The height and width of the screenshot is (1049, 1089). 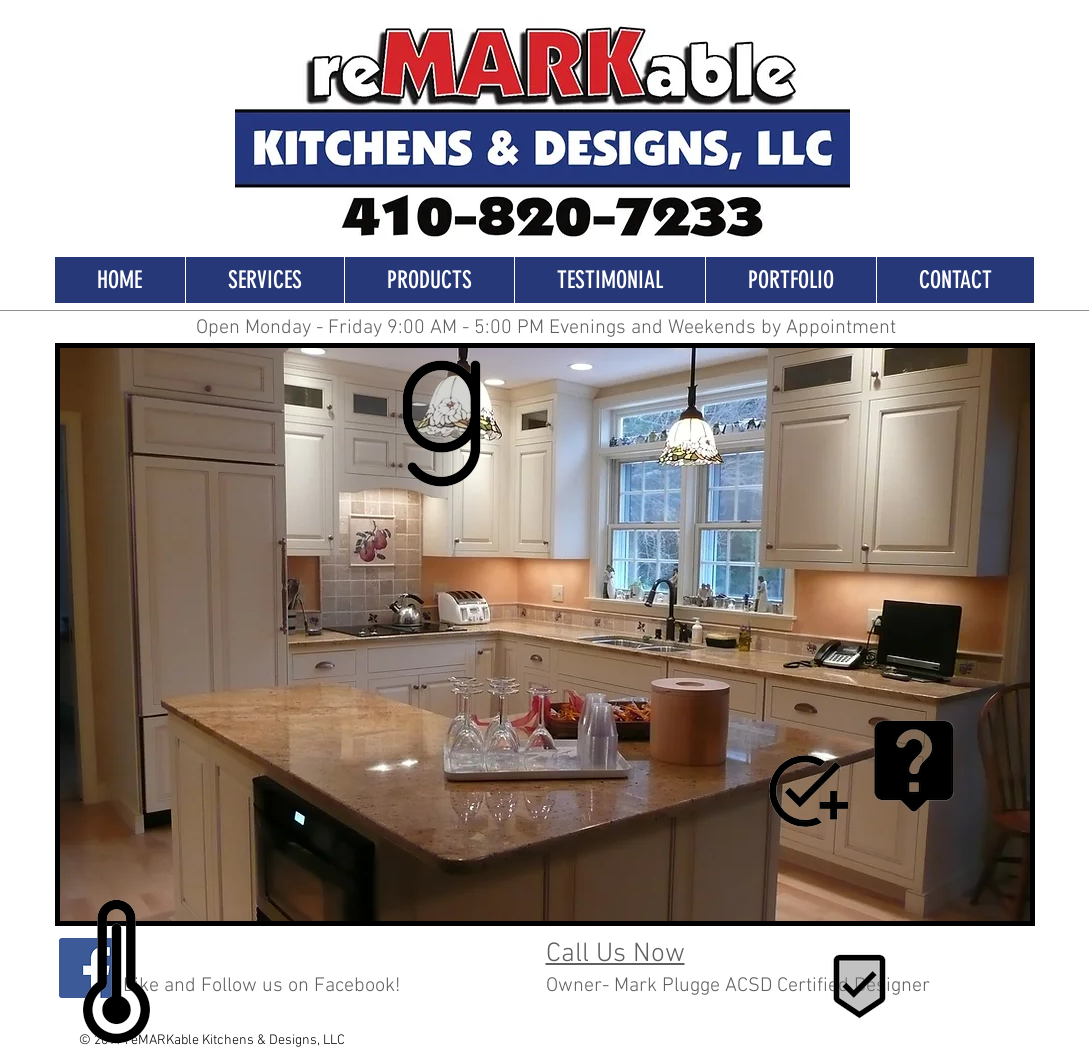 I want to click on view current temperature, so click(x=116, y=971).